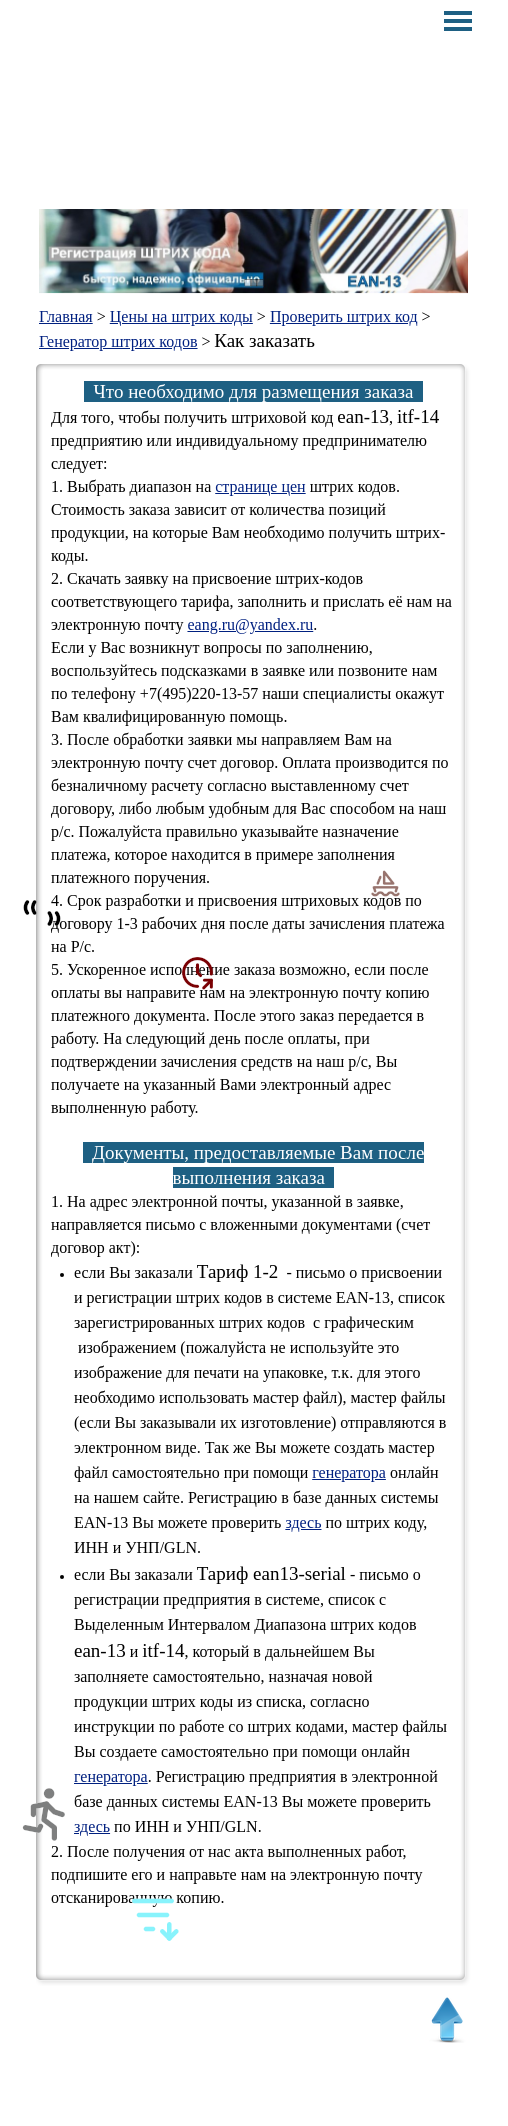 Image resolution: width=508 pixels, height=2126 pixels. What do you see at coordinates (153, 1915) in the screenshot?
I see `sort or filter items in descending order` at bounding box center [153, 1915].